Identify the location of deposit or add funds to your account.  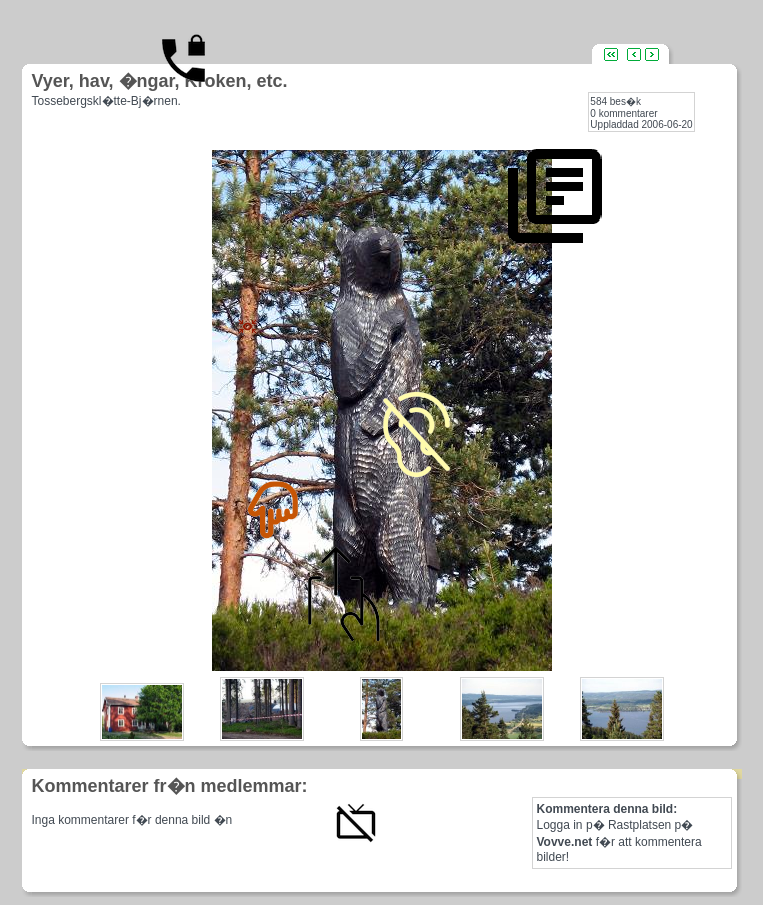
(339, 594).